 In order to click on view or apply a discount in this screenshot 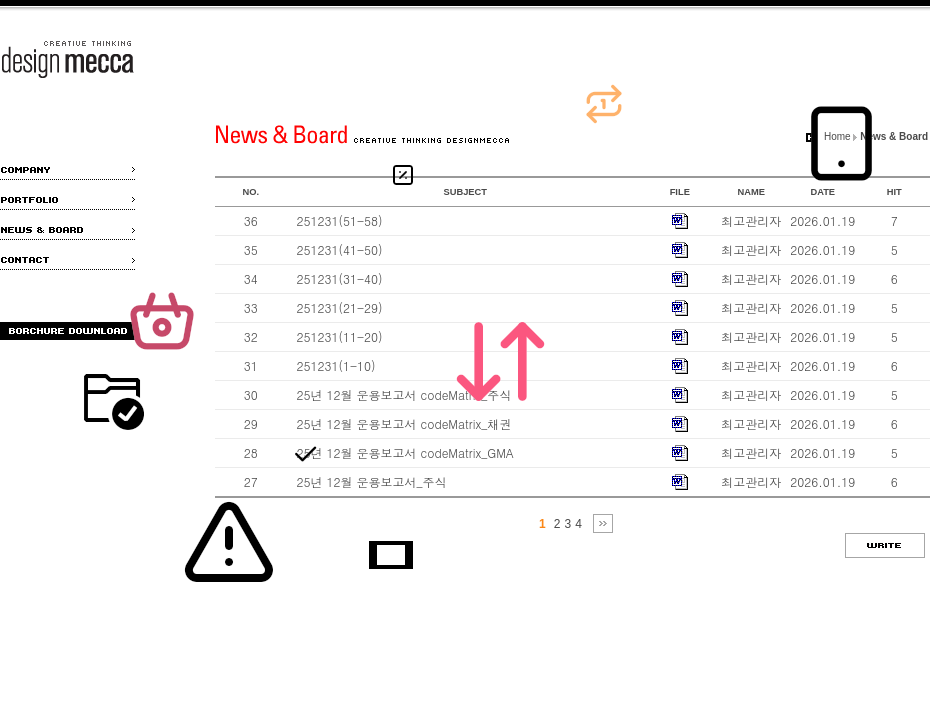, I will do `click(403, 175)`.